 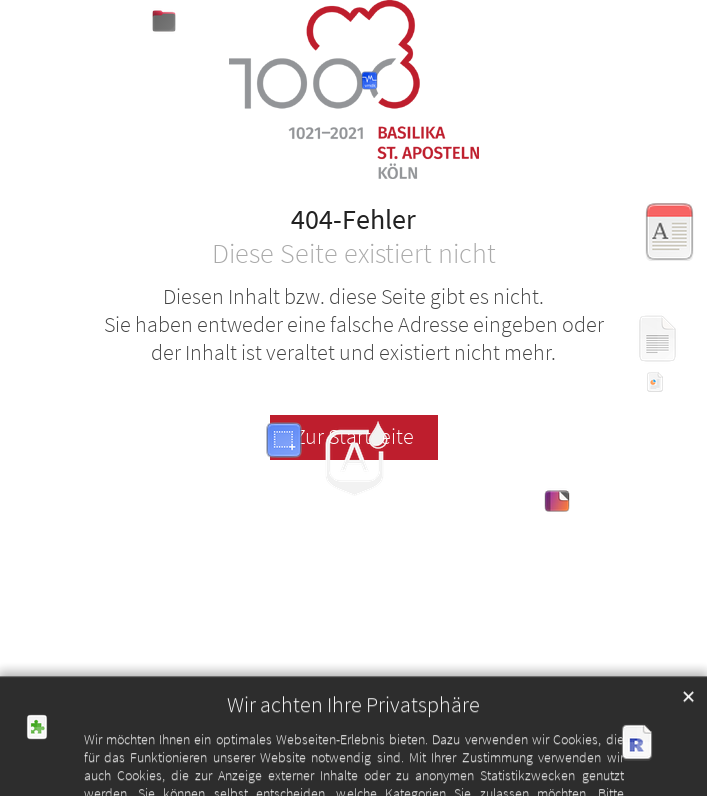 I want to click on open the books or e-reader app, so click(x=669, y=231).